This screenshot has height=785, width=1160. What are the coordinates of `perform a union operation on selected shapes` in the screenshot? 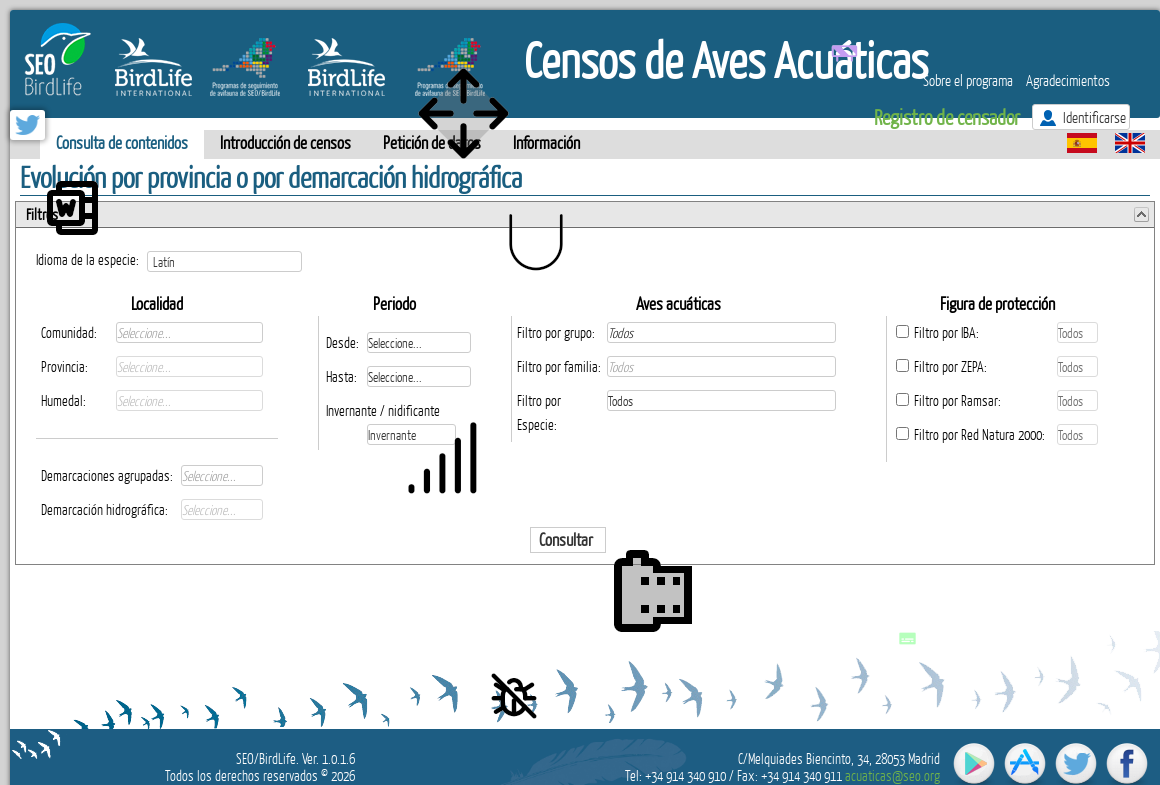 It's located at (536, 238).